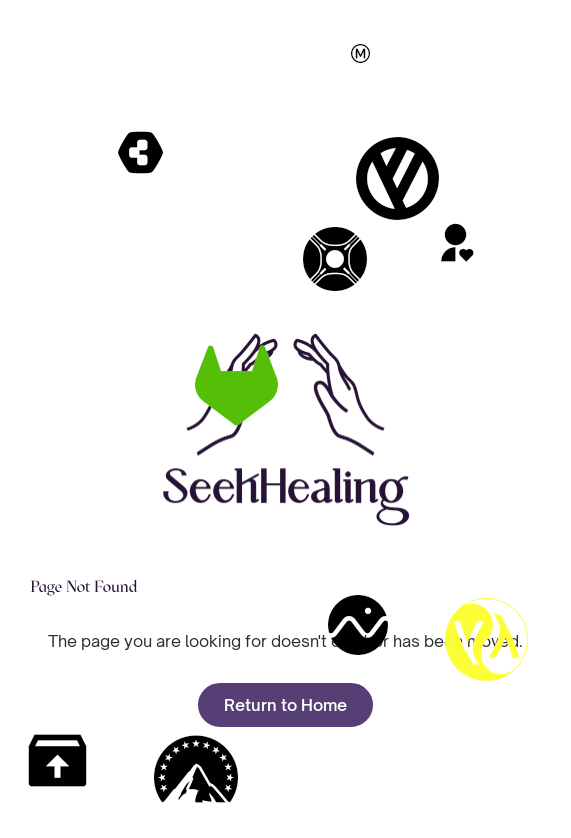 The height and width of the screenshot is (838, 571). I want to click on cesium platform logo, so click(358, 625).